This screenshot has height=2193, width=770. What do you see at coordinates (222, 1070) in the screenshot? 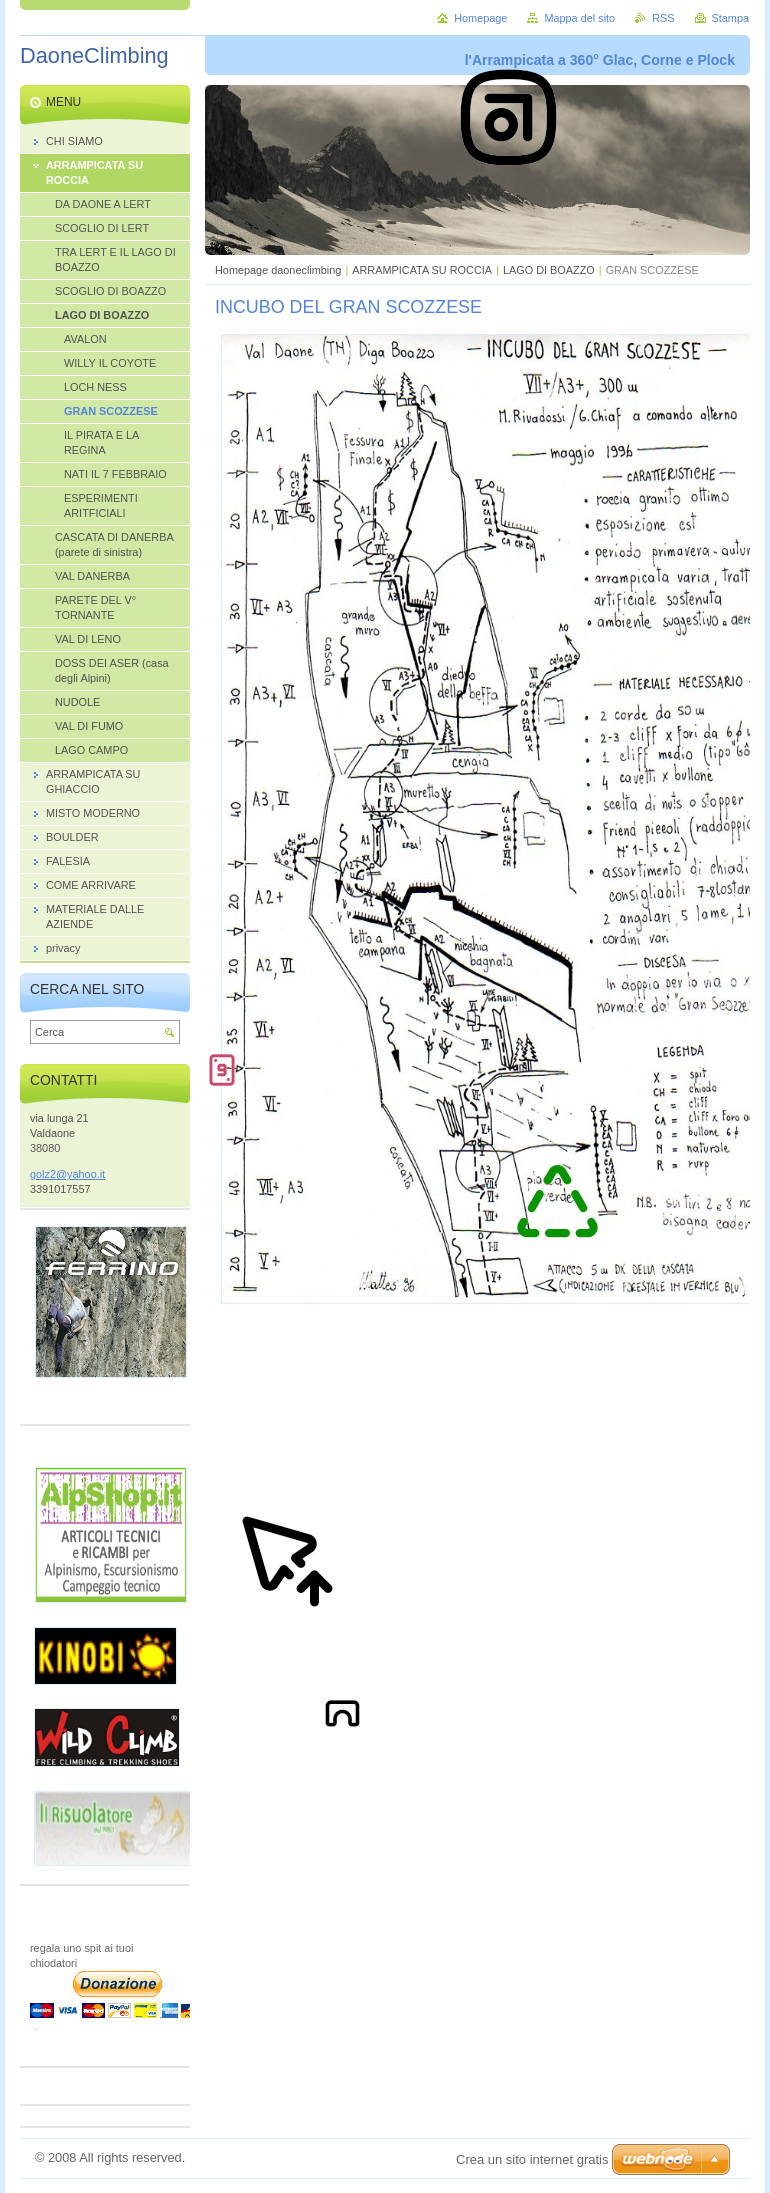
I see `play the 9 card in a card game` at bounding box center [222, 1070].